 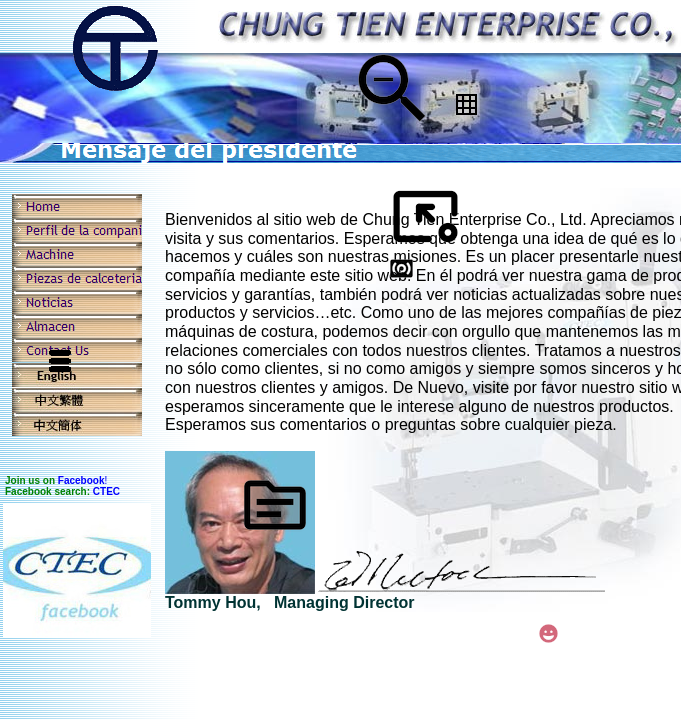 I want to click on access source files or documents, so click(x=275, y=505).